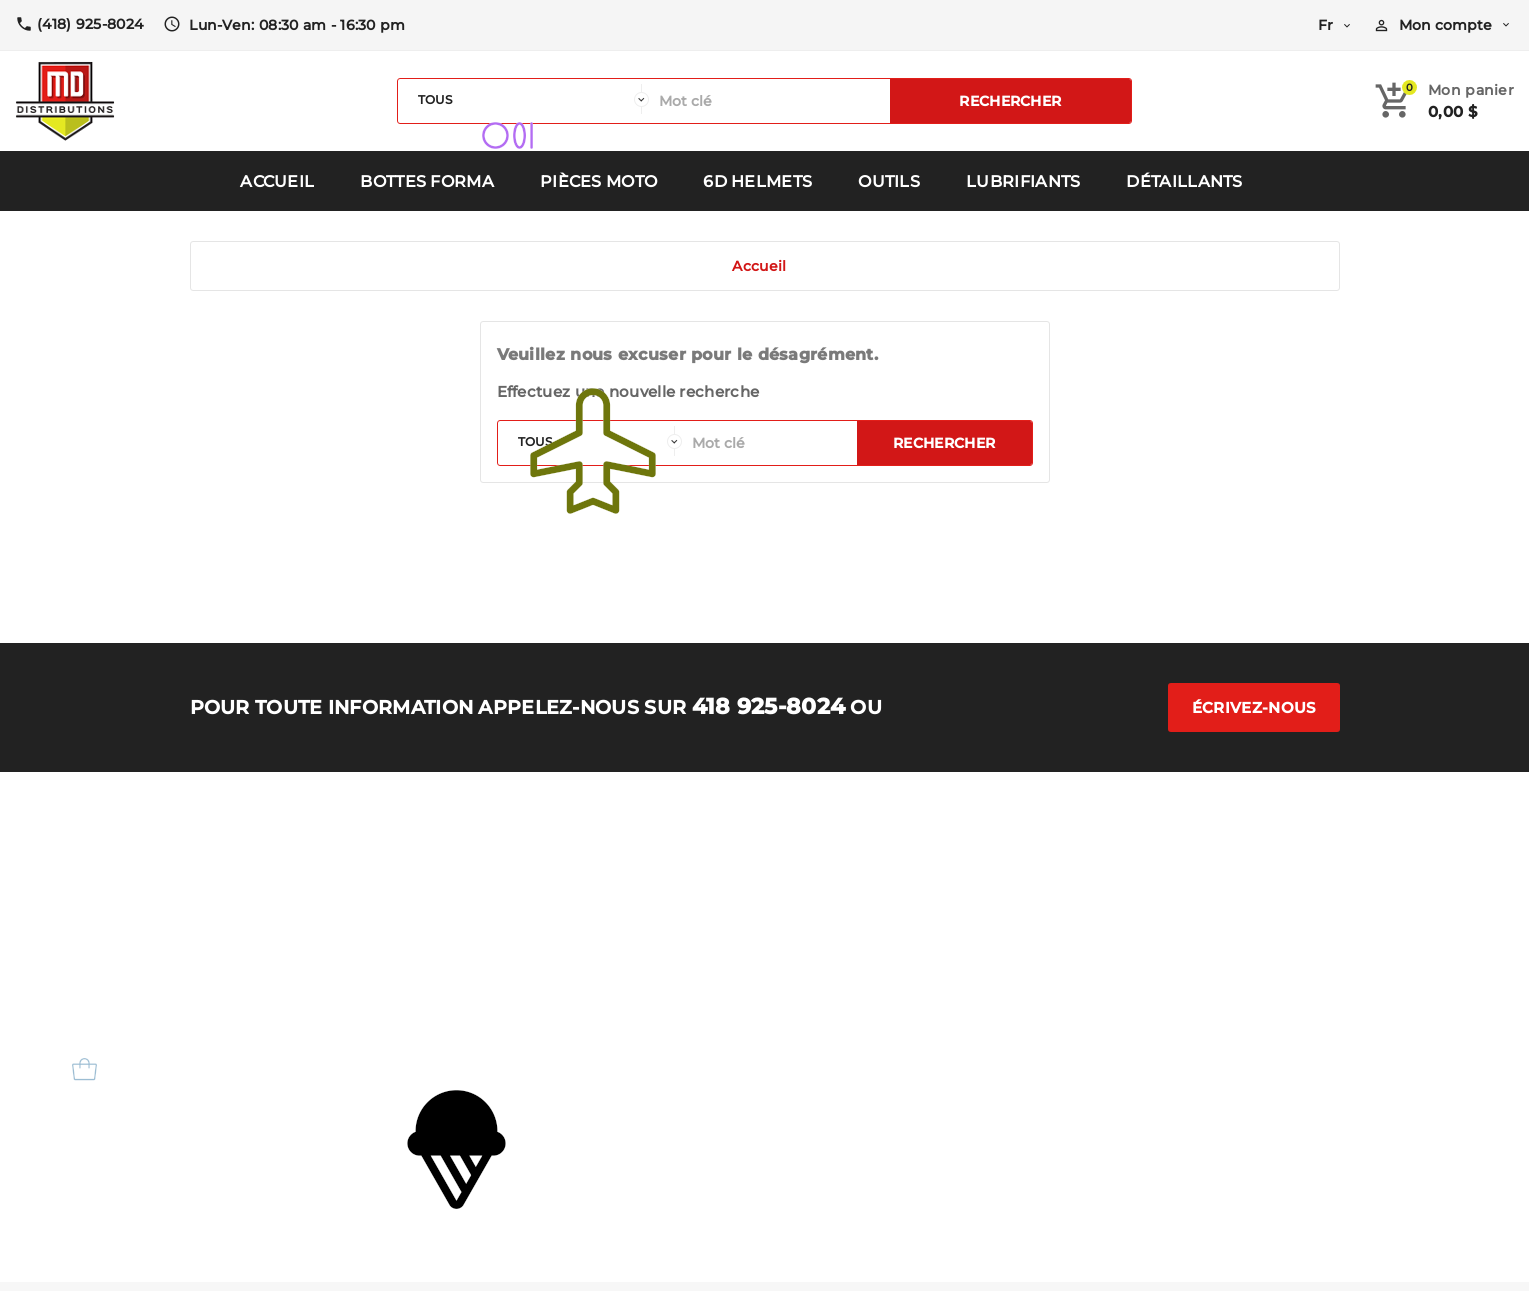 This screenshot has width=1529, height=1291. Describe the element at coordinates (84, 1070) in the screenshot. I see `view your shopping bag` at that location.